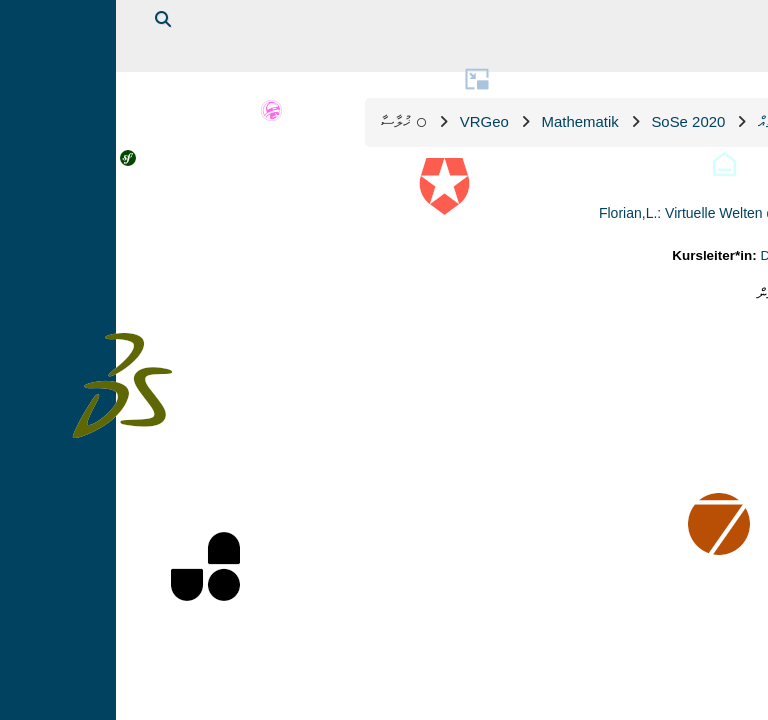 The width and height of the screenshot is (768, 720). I want to click on enable picture-in-picture mode, so click(477, 79).